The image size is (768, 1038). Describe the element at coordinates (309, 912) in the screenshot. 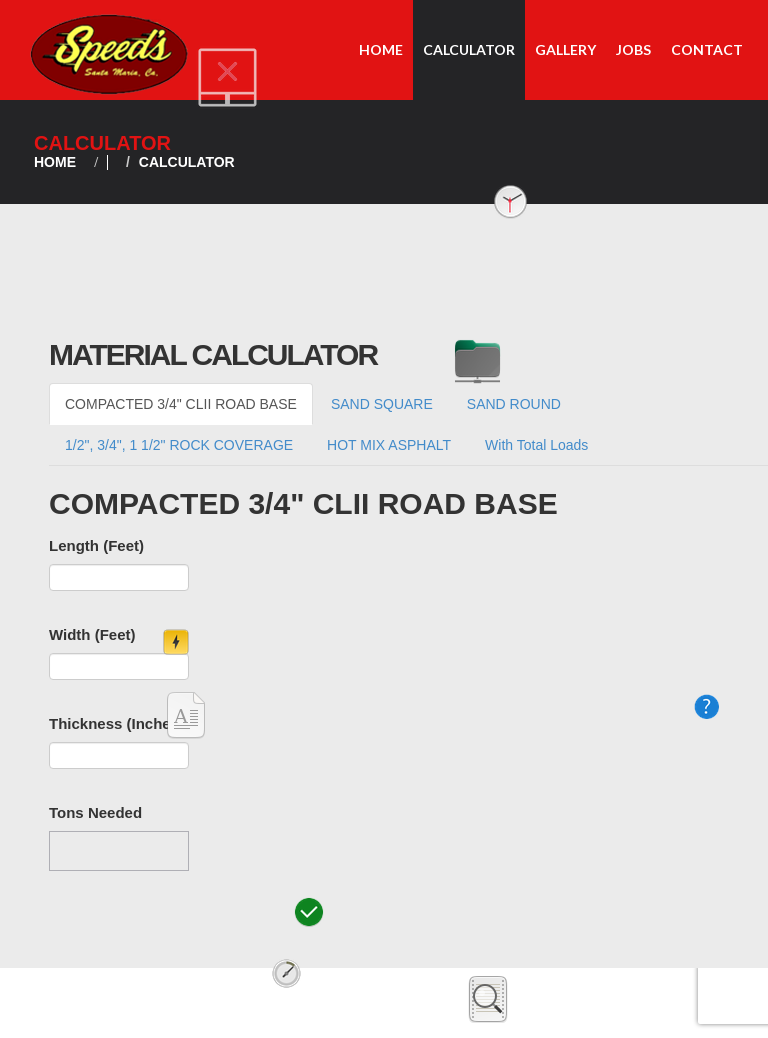

I see `indicates file is synced and shared successfully` at that location.